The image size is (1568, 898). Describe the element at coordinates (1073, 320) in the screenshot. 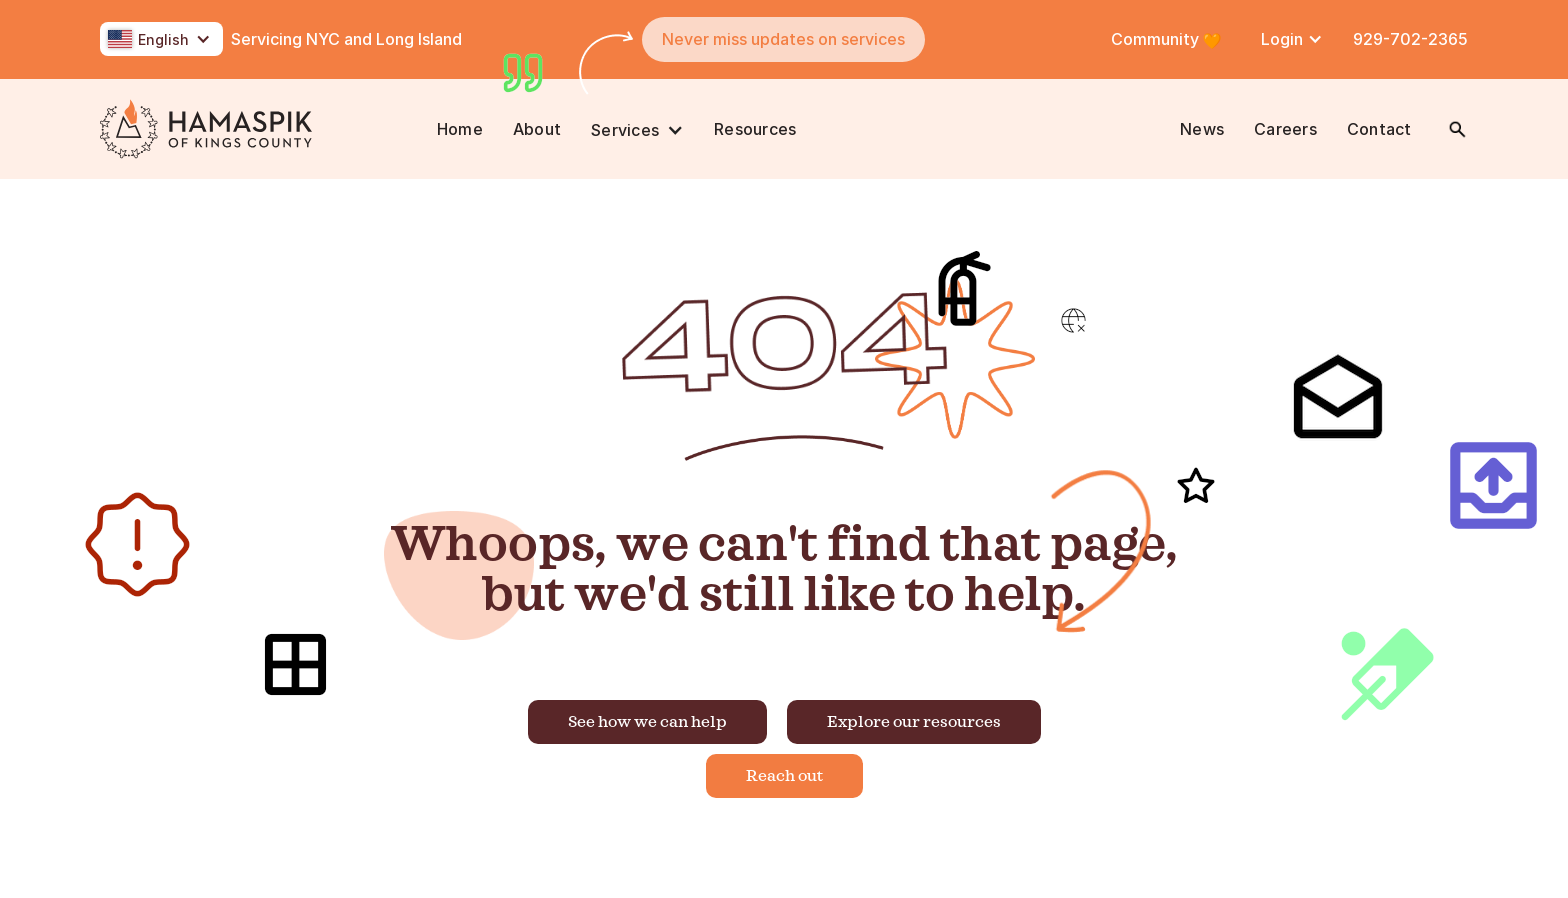

I see `no internet connection` at that location.